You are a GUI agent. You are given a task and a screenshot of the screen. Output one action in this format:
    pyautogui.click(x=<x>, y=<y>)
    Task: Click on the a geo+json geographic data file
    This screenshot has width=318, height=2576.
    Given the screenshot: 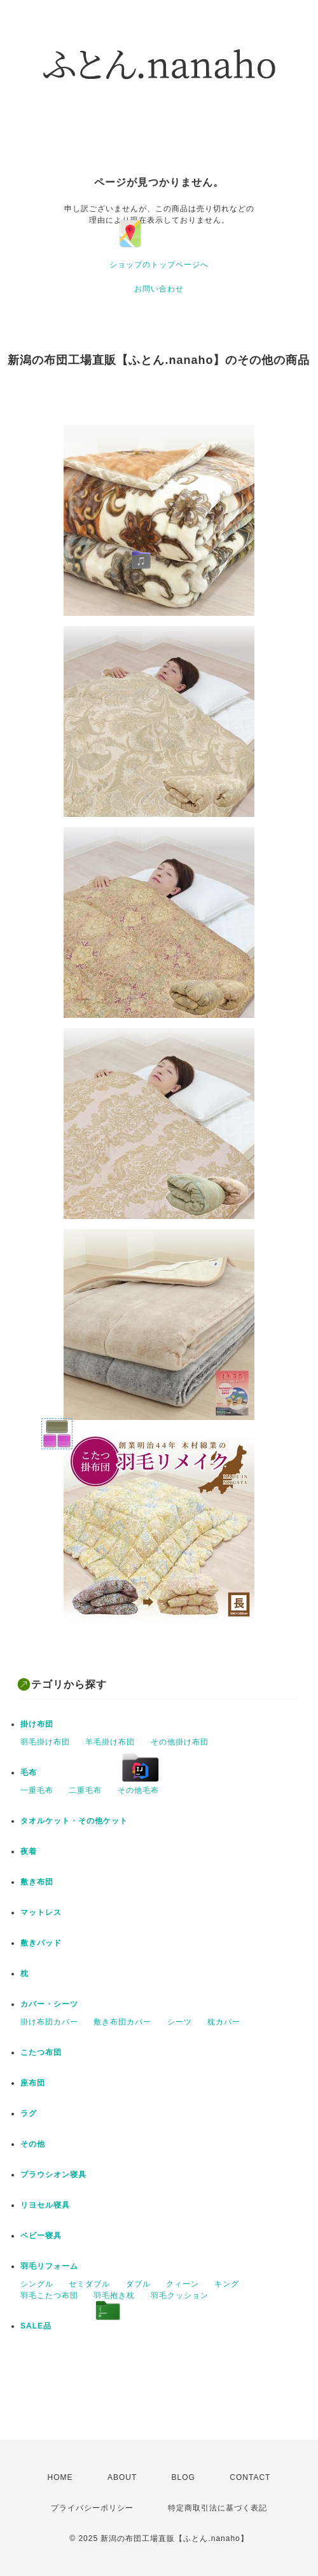 What is the action you would take?
    pyautogui.click(x=130, y=233)
    